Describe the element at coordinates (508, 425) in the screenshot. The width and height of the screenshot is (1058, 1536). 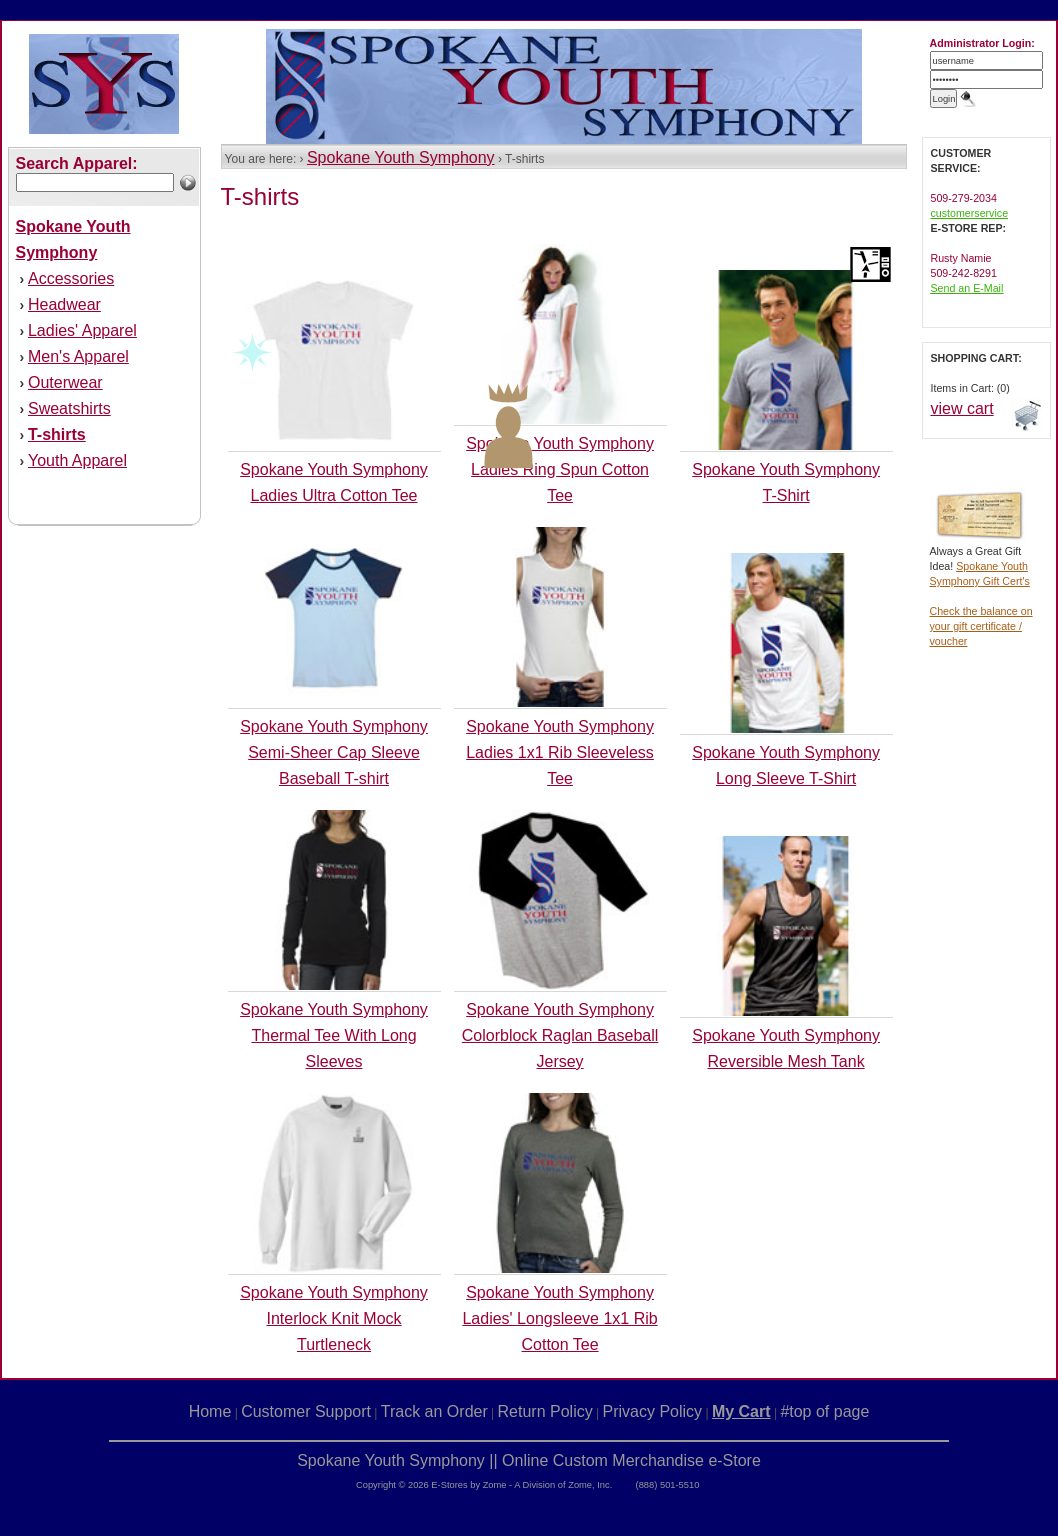
I see `indicates player with highest rank or score` at that location.